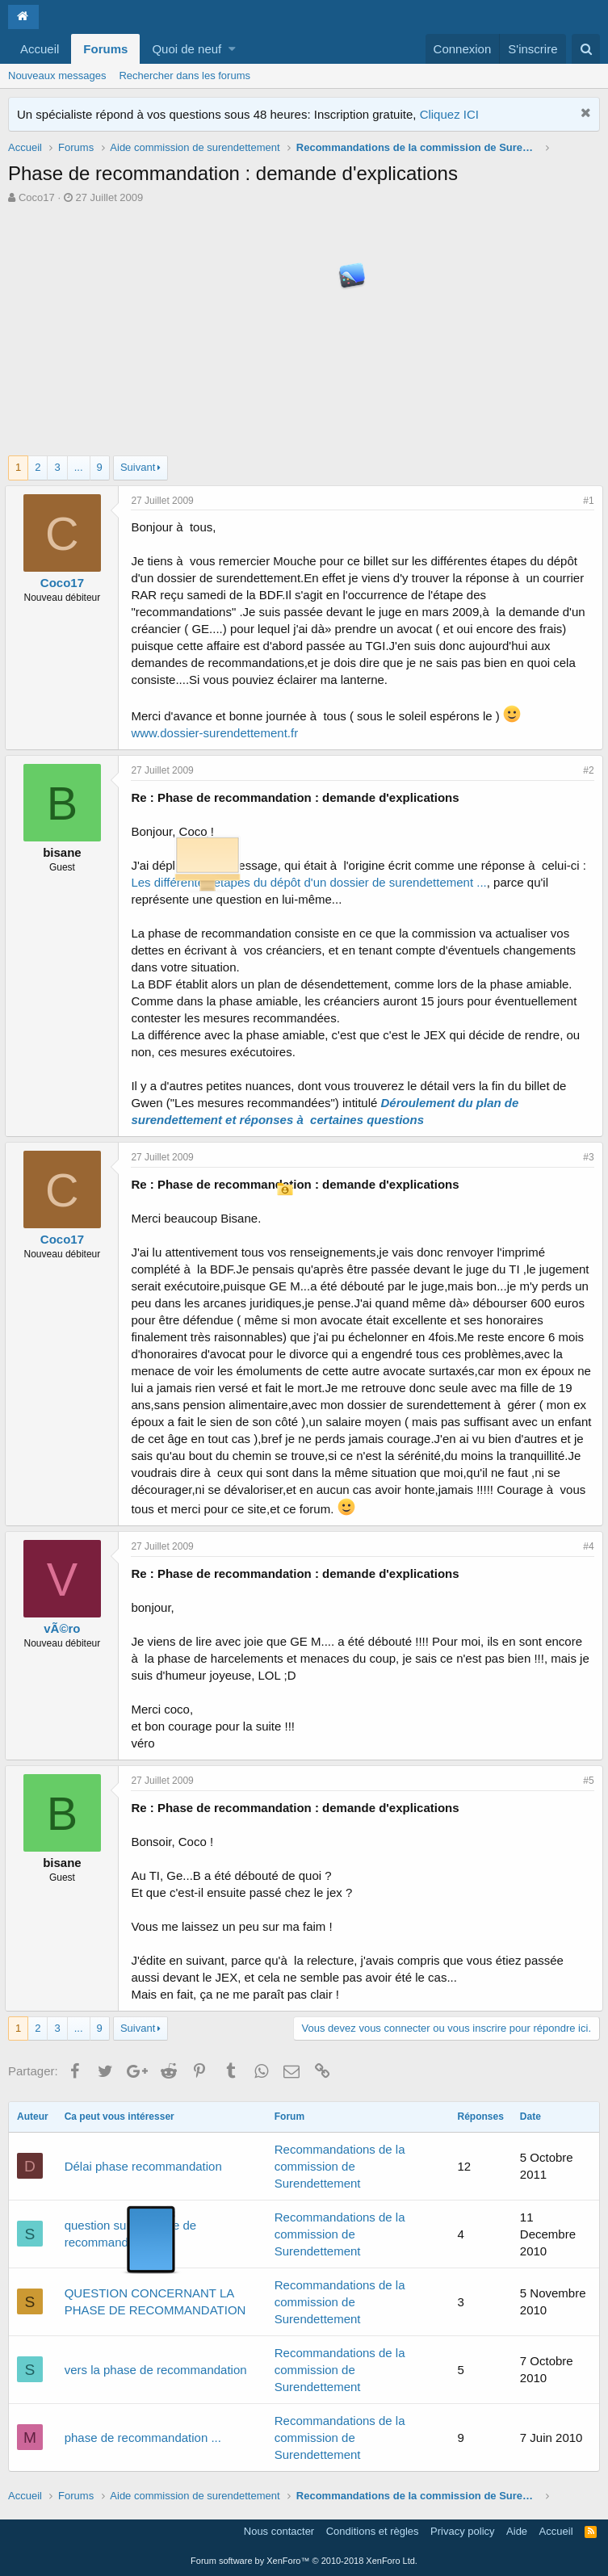 This screenshot has height=2576, width=608. I want to click on represents a yellow iMac device in system preferences, so click(208, 862).